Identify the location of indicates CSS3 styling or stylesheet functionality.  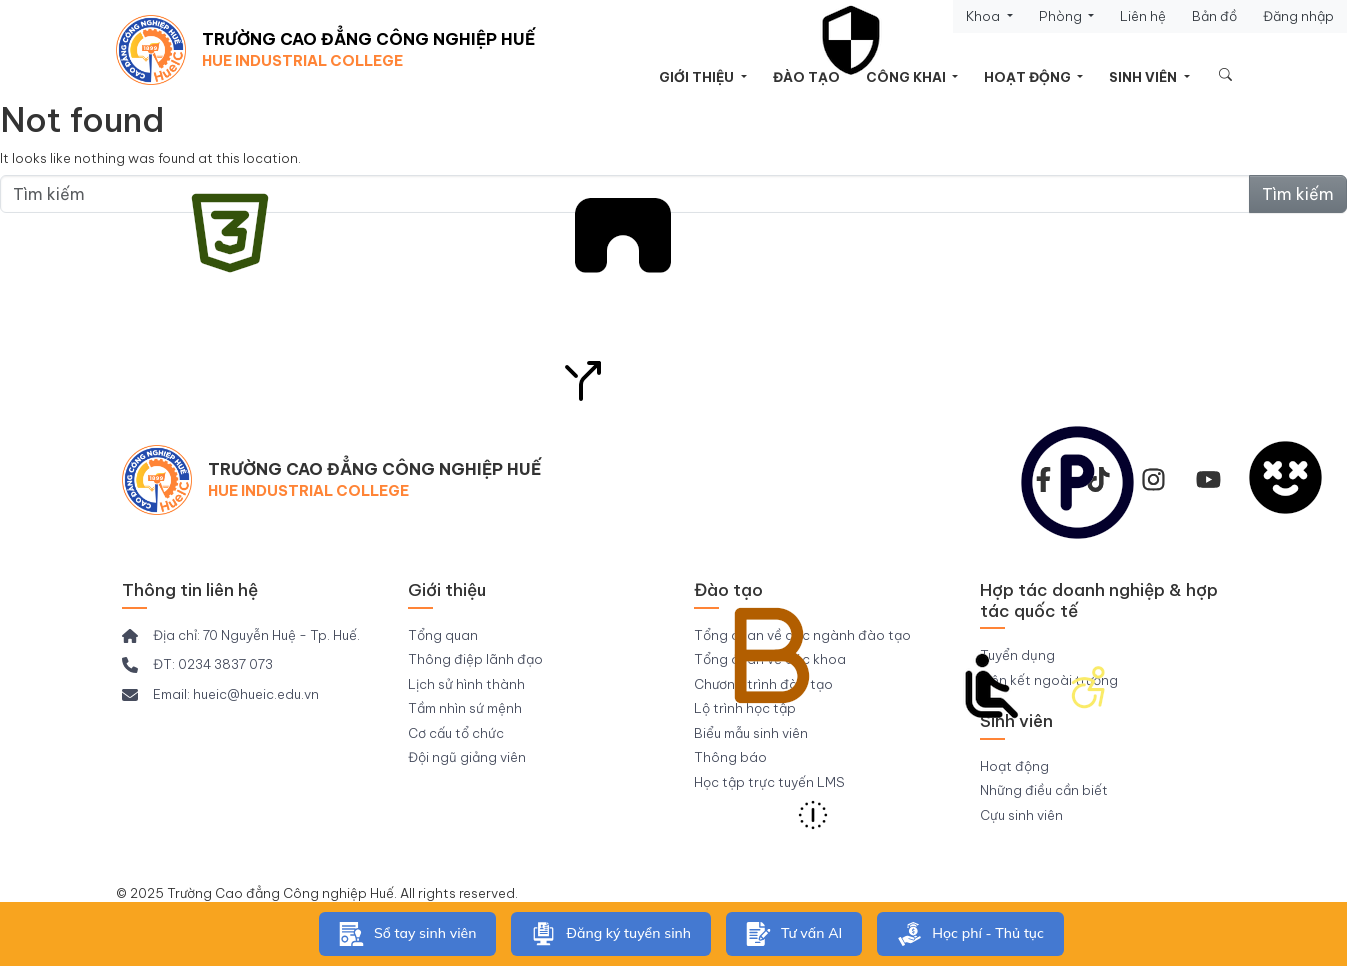
(230, 232).